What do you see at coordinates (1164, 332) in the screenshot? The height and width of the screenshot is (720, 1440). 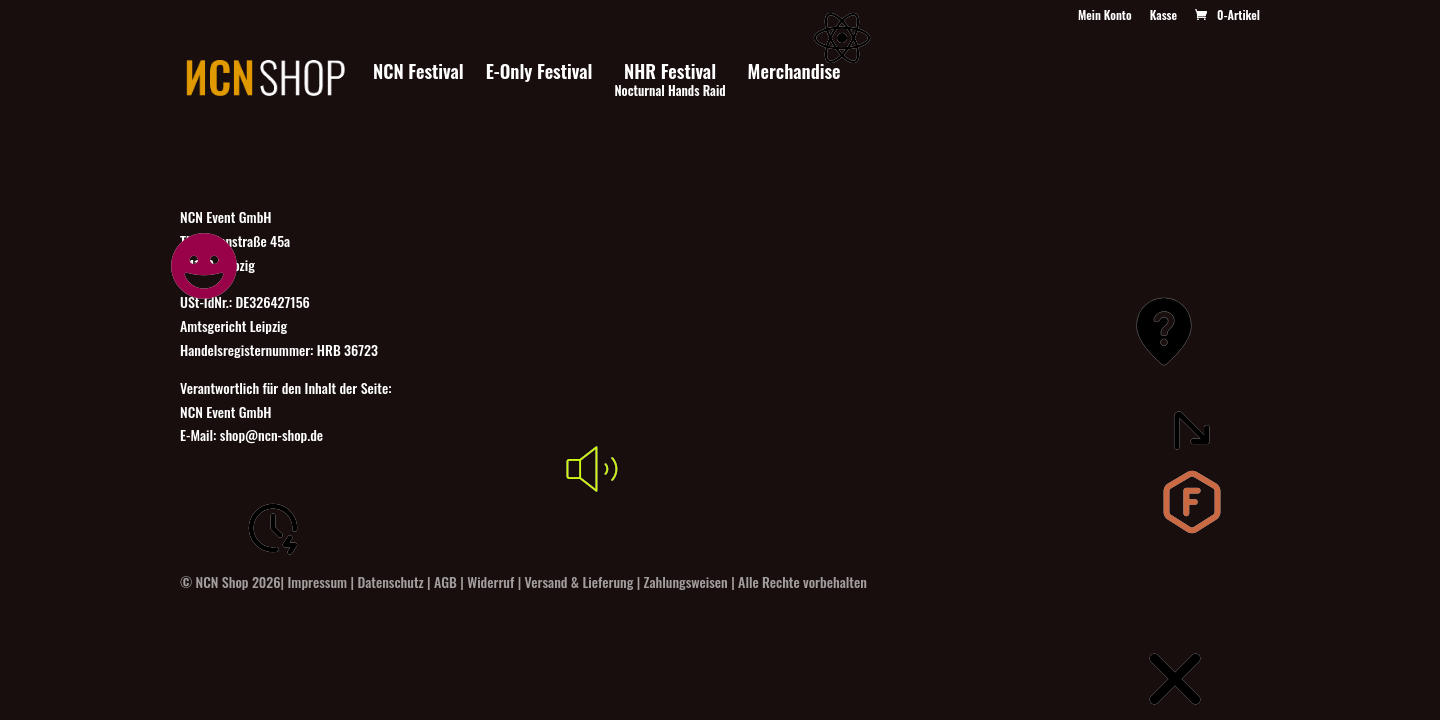 I see `unknown or unverified location` at bounding box center [1164, 332].